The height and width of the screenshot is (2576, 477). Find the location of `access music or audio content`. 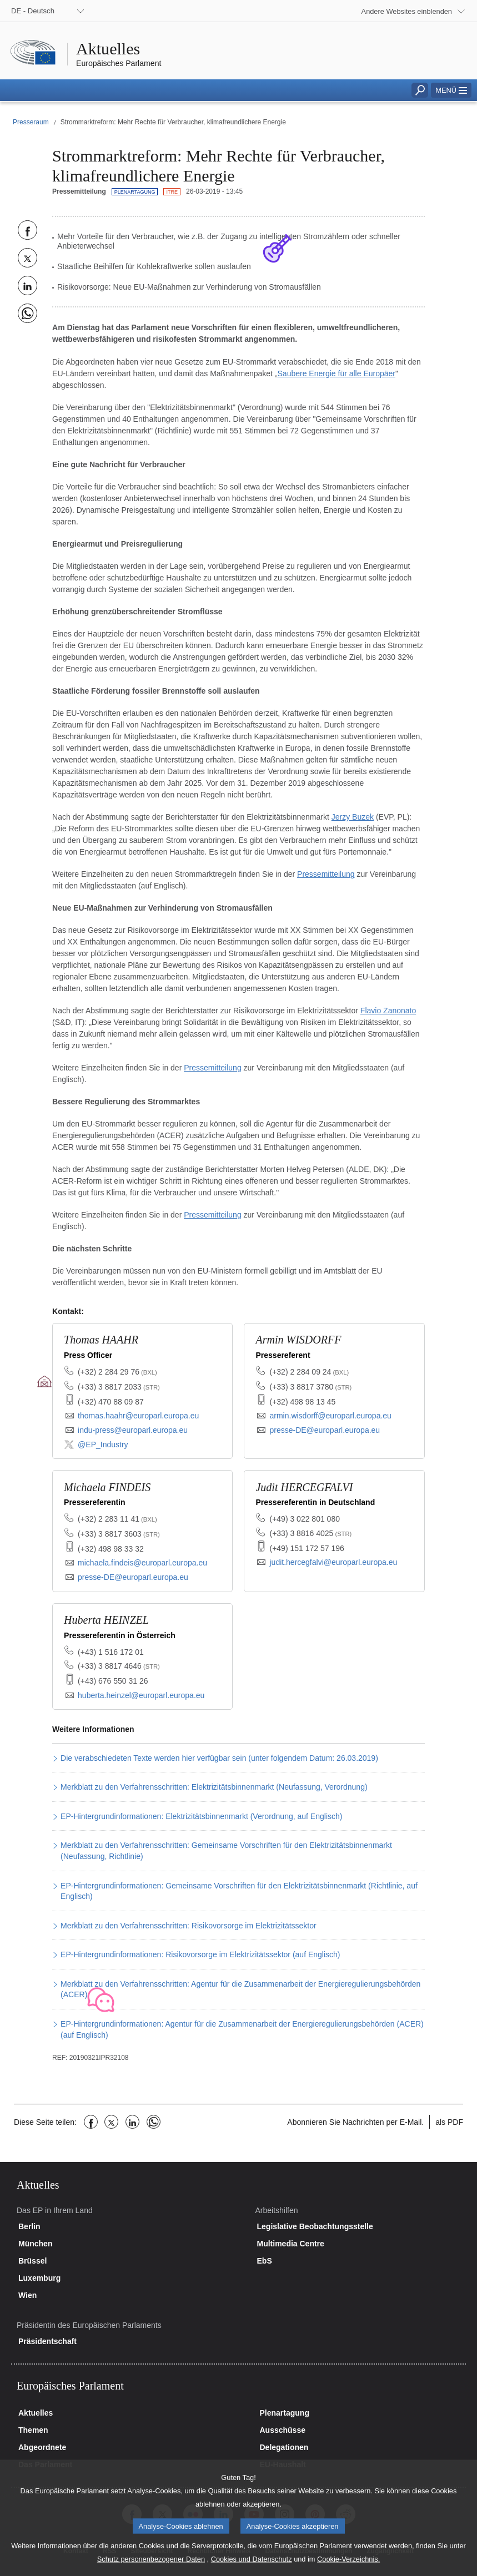

access music or audio content is located at coordinates (277, 249).